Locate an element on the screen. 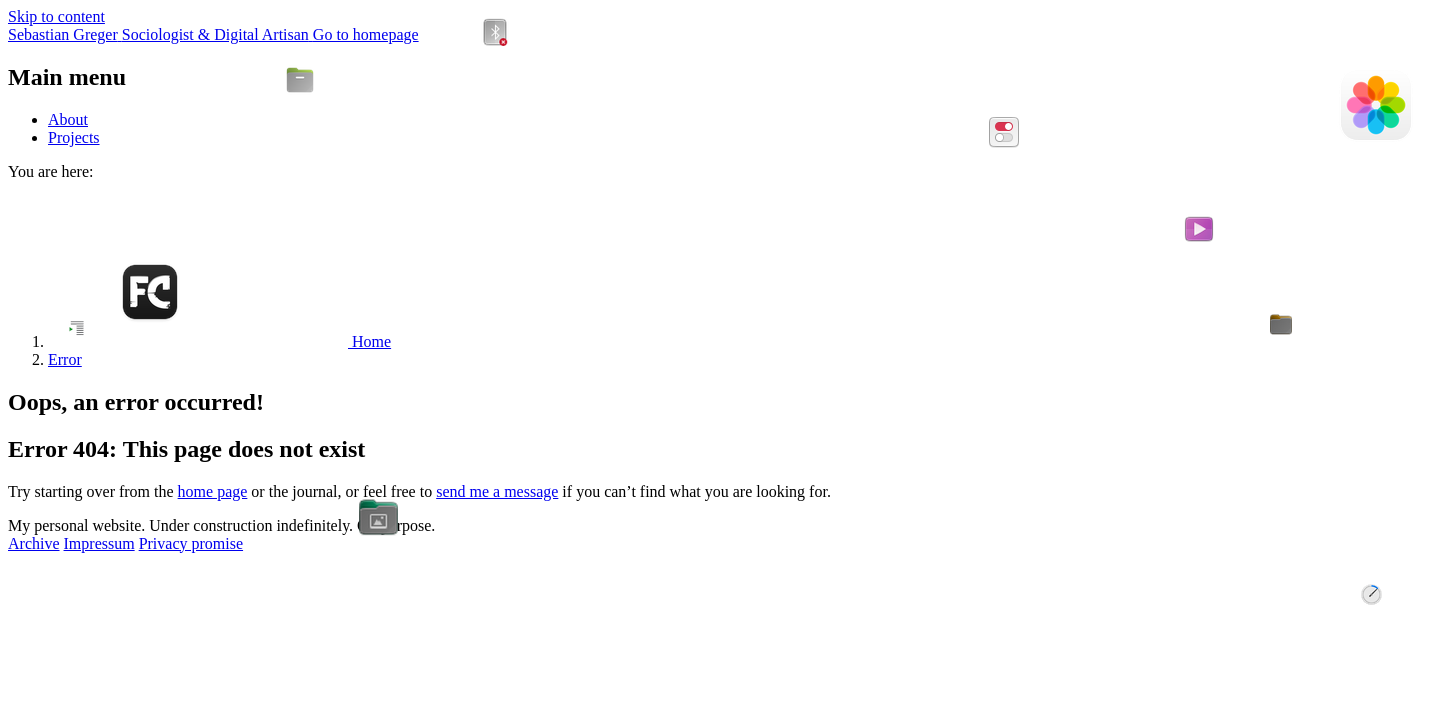 Image resolution: width=1440 pixels, height=720 pixels. open sysprof system profiler application is located at coordinates (1371, 594).